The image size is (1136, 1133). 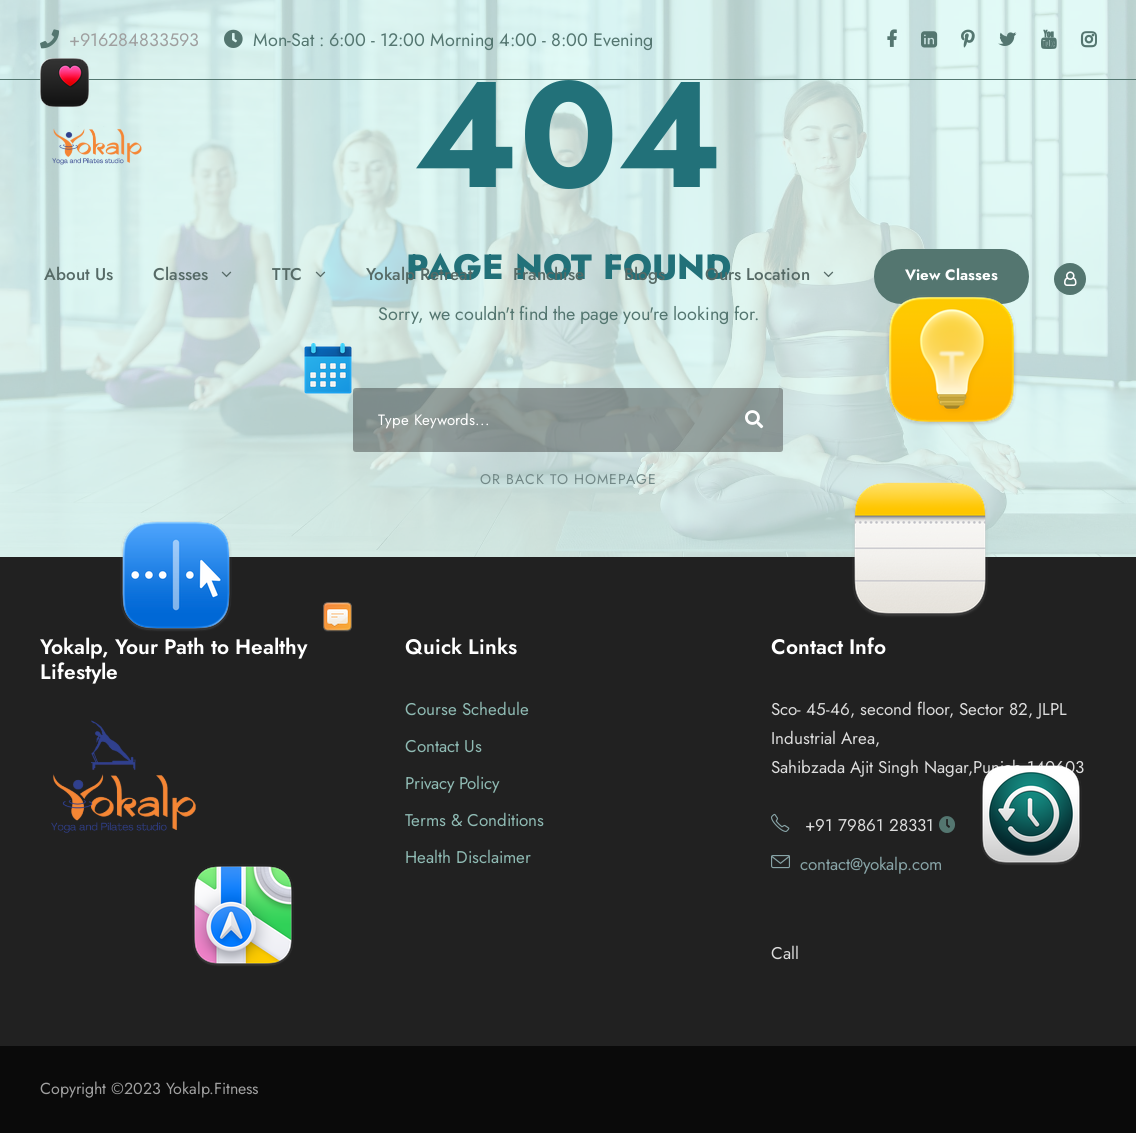 What do you see at coordinates (64, 82) in the screenshot?
I see `open the health app` at bounding box center [64, 82].